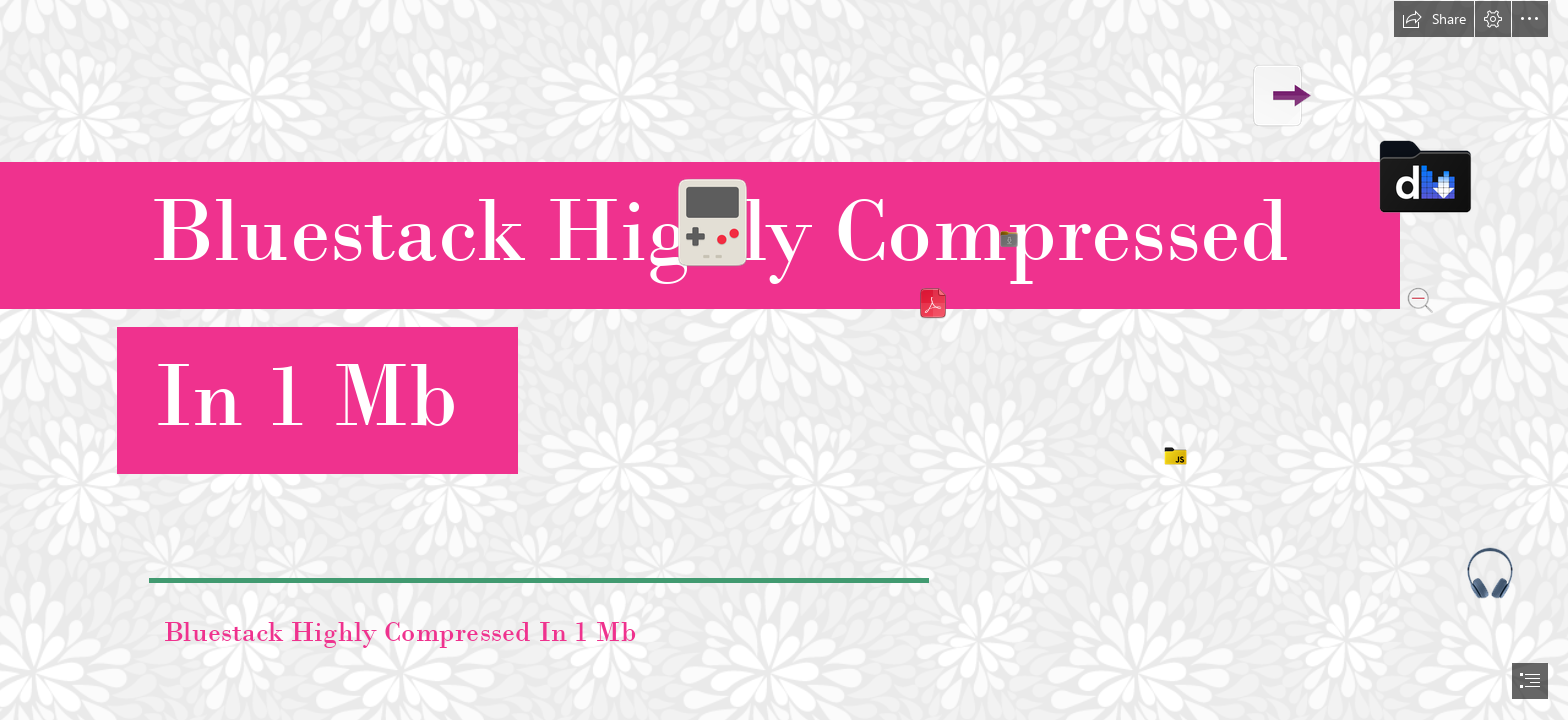 The width and height of the screenshot is (1568, 720). I want to click on open deemix music downloads folder, so click(1425, 179).